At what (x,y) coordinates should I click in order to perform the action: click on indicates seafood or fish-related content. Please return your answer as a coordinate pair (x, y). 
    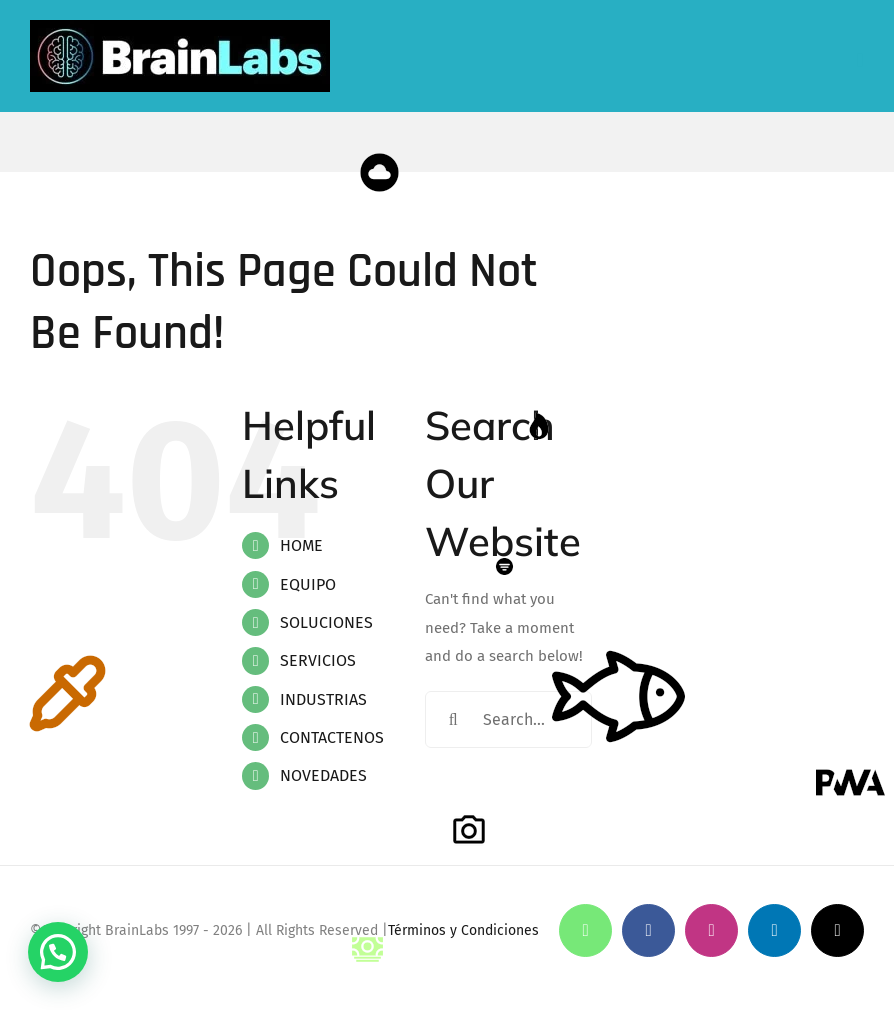
    Looking at the image, I should click on (618, 696).